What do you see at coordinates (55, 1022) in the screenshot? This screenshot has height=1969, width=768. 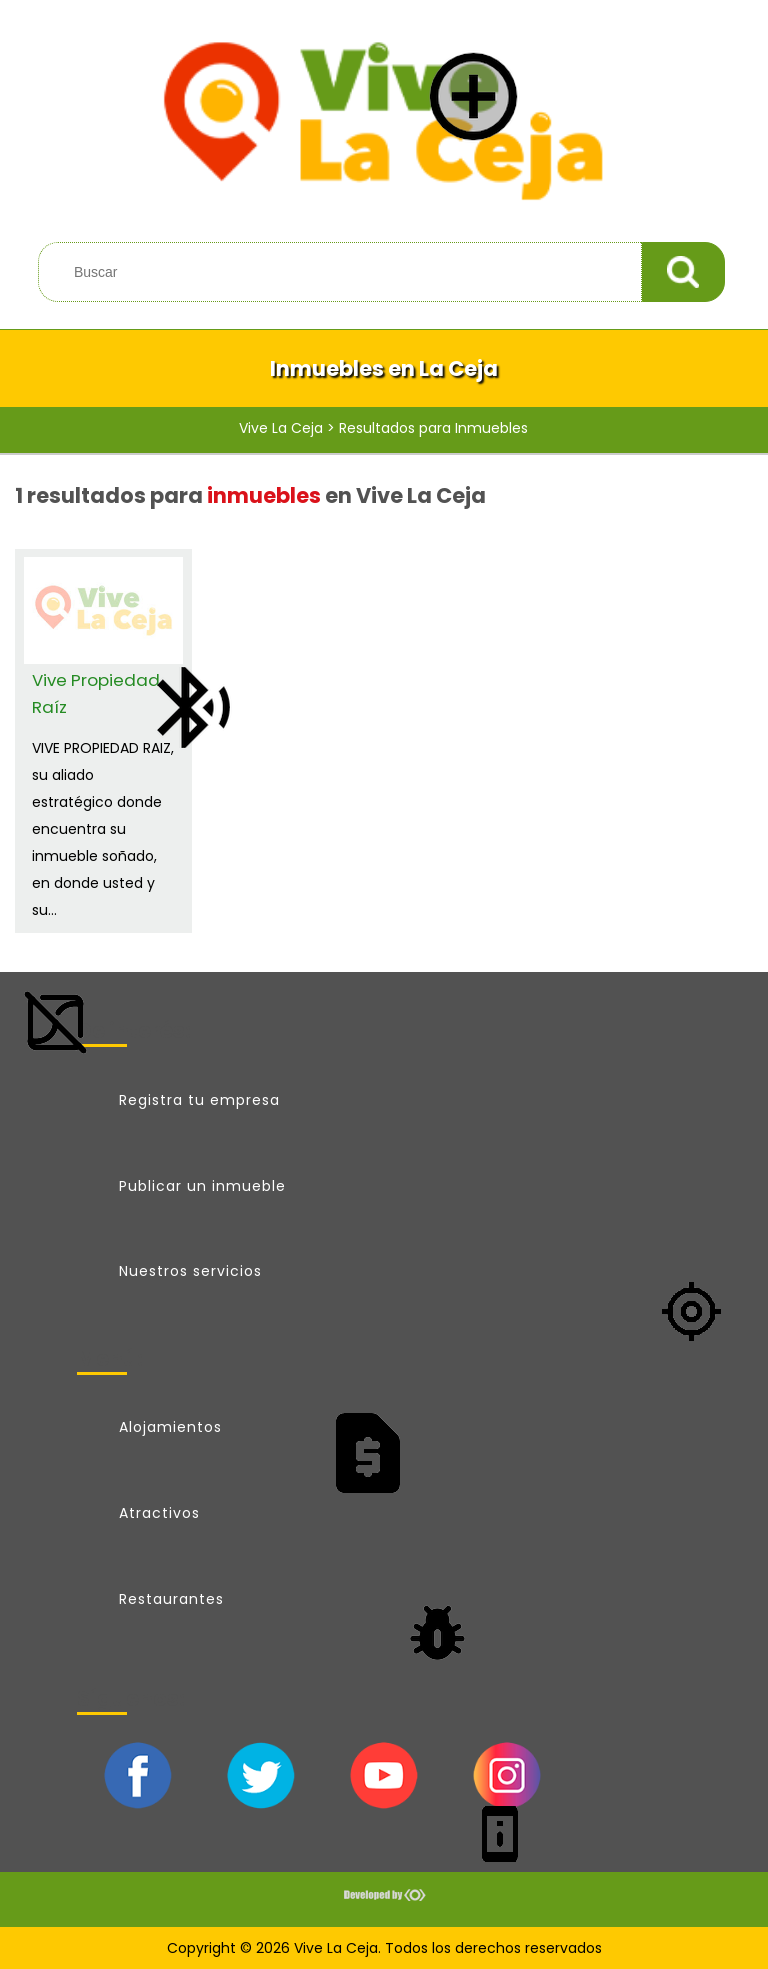 I see `disable contrast adjustment` at bounding box center [55, 1022].